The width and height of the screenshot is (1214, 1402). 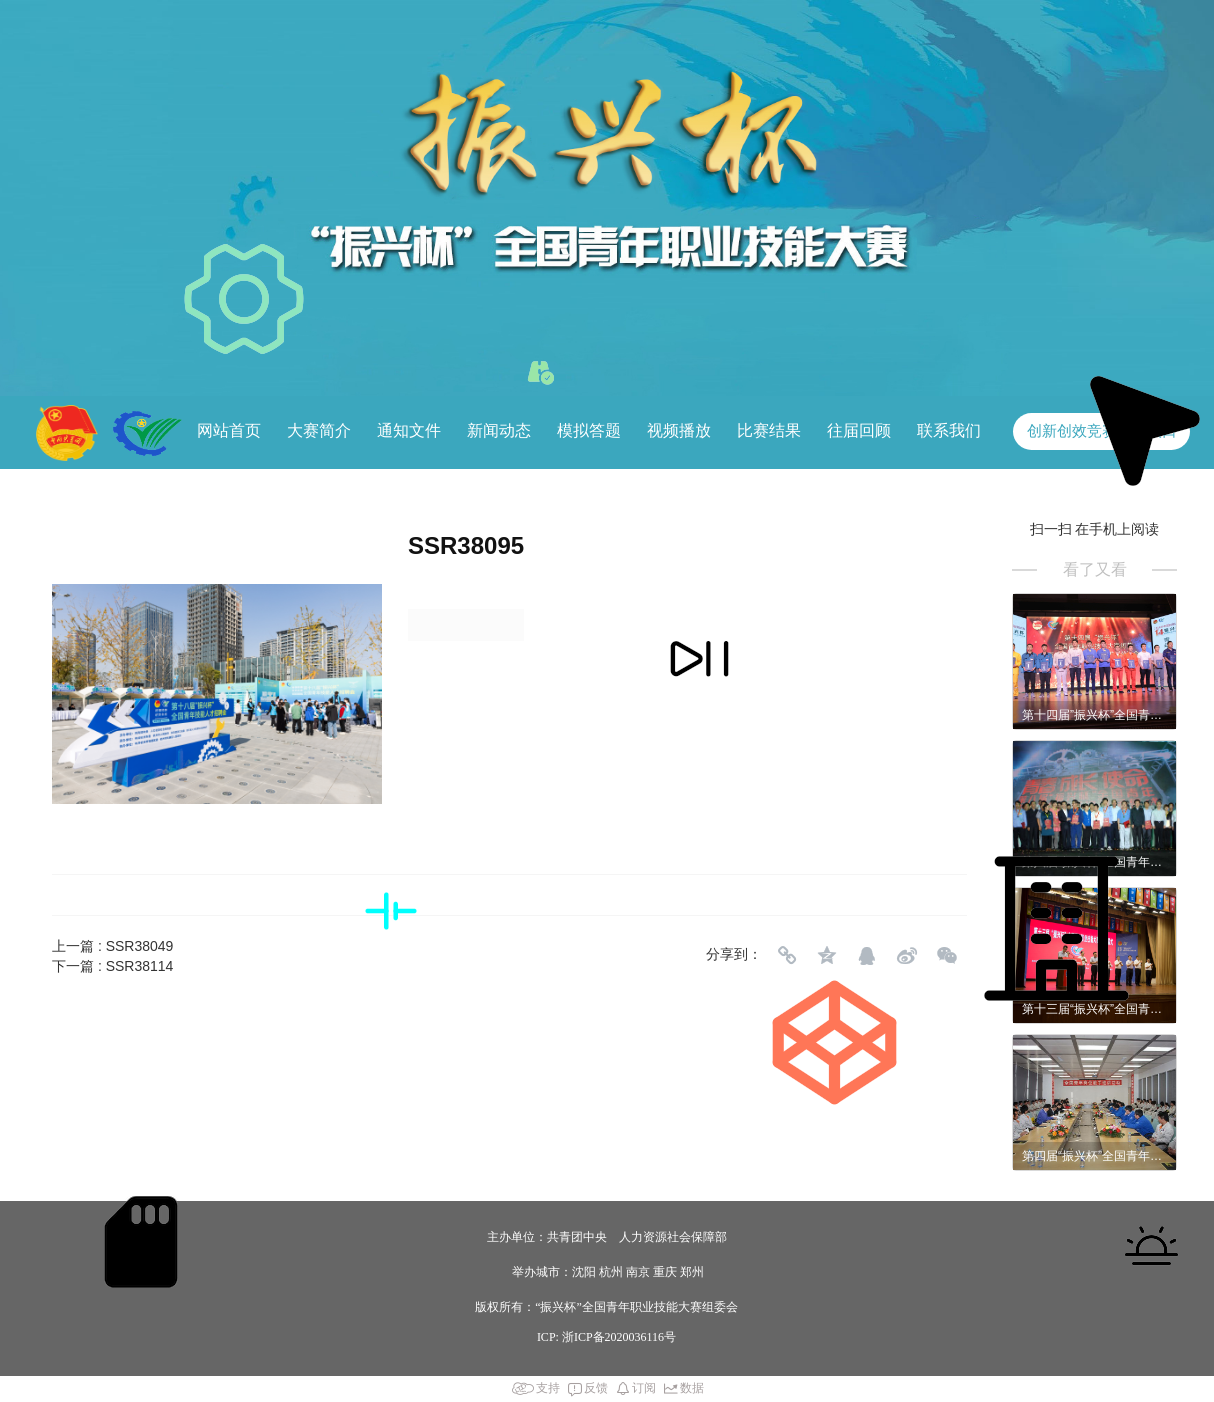 I want to click on access SD card storage, so click(x=141, y=1242).